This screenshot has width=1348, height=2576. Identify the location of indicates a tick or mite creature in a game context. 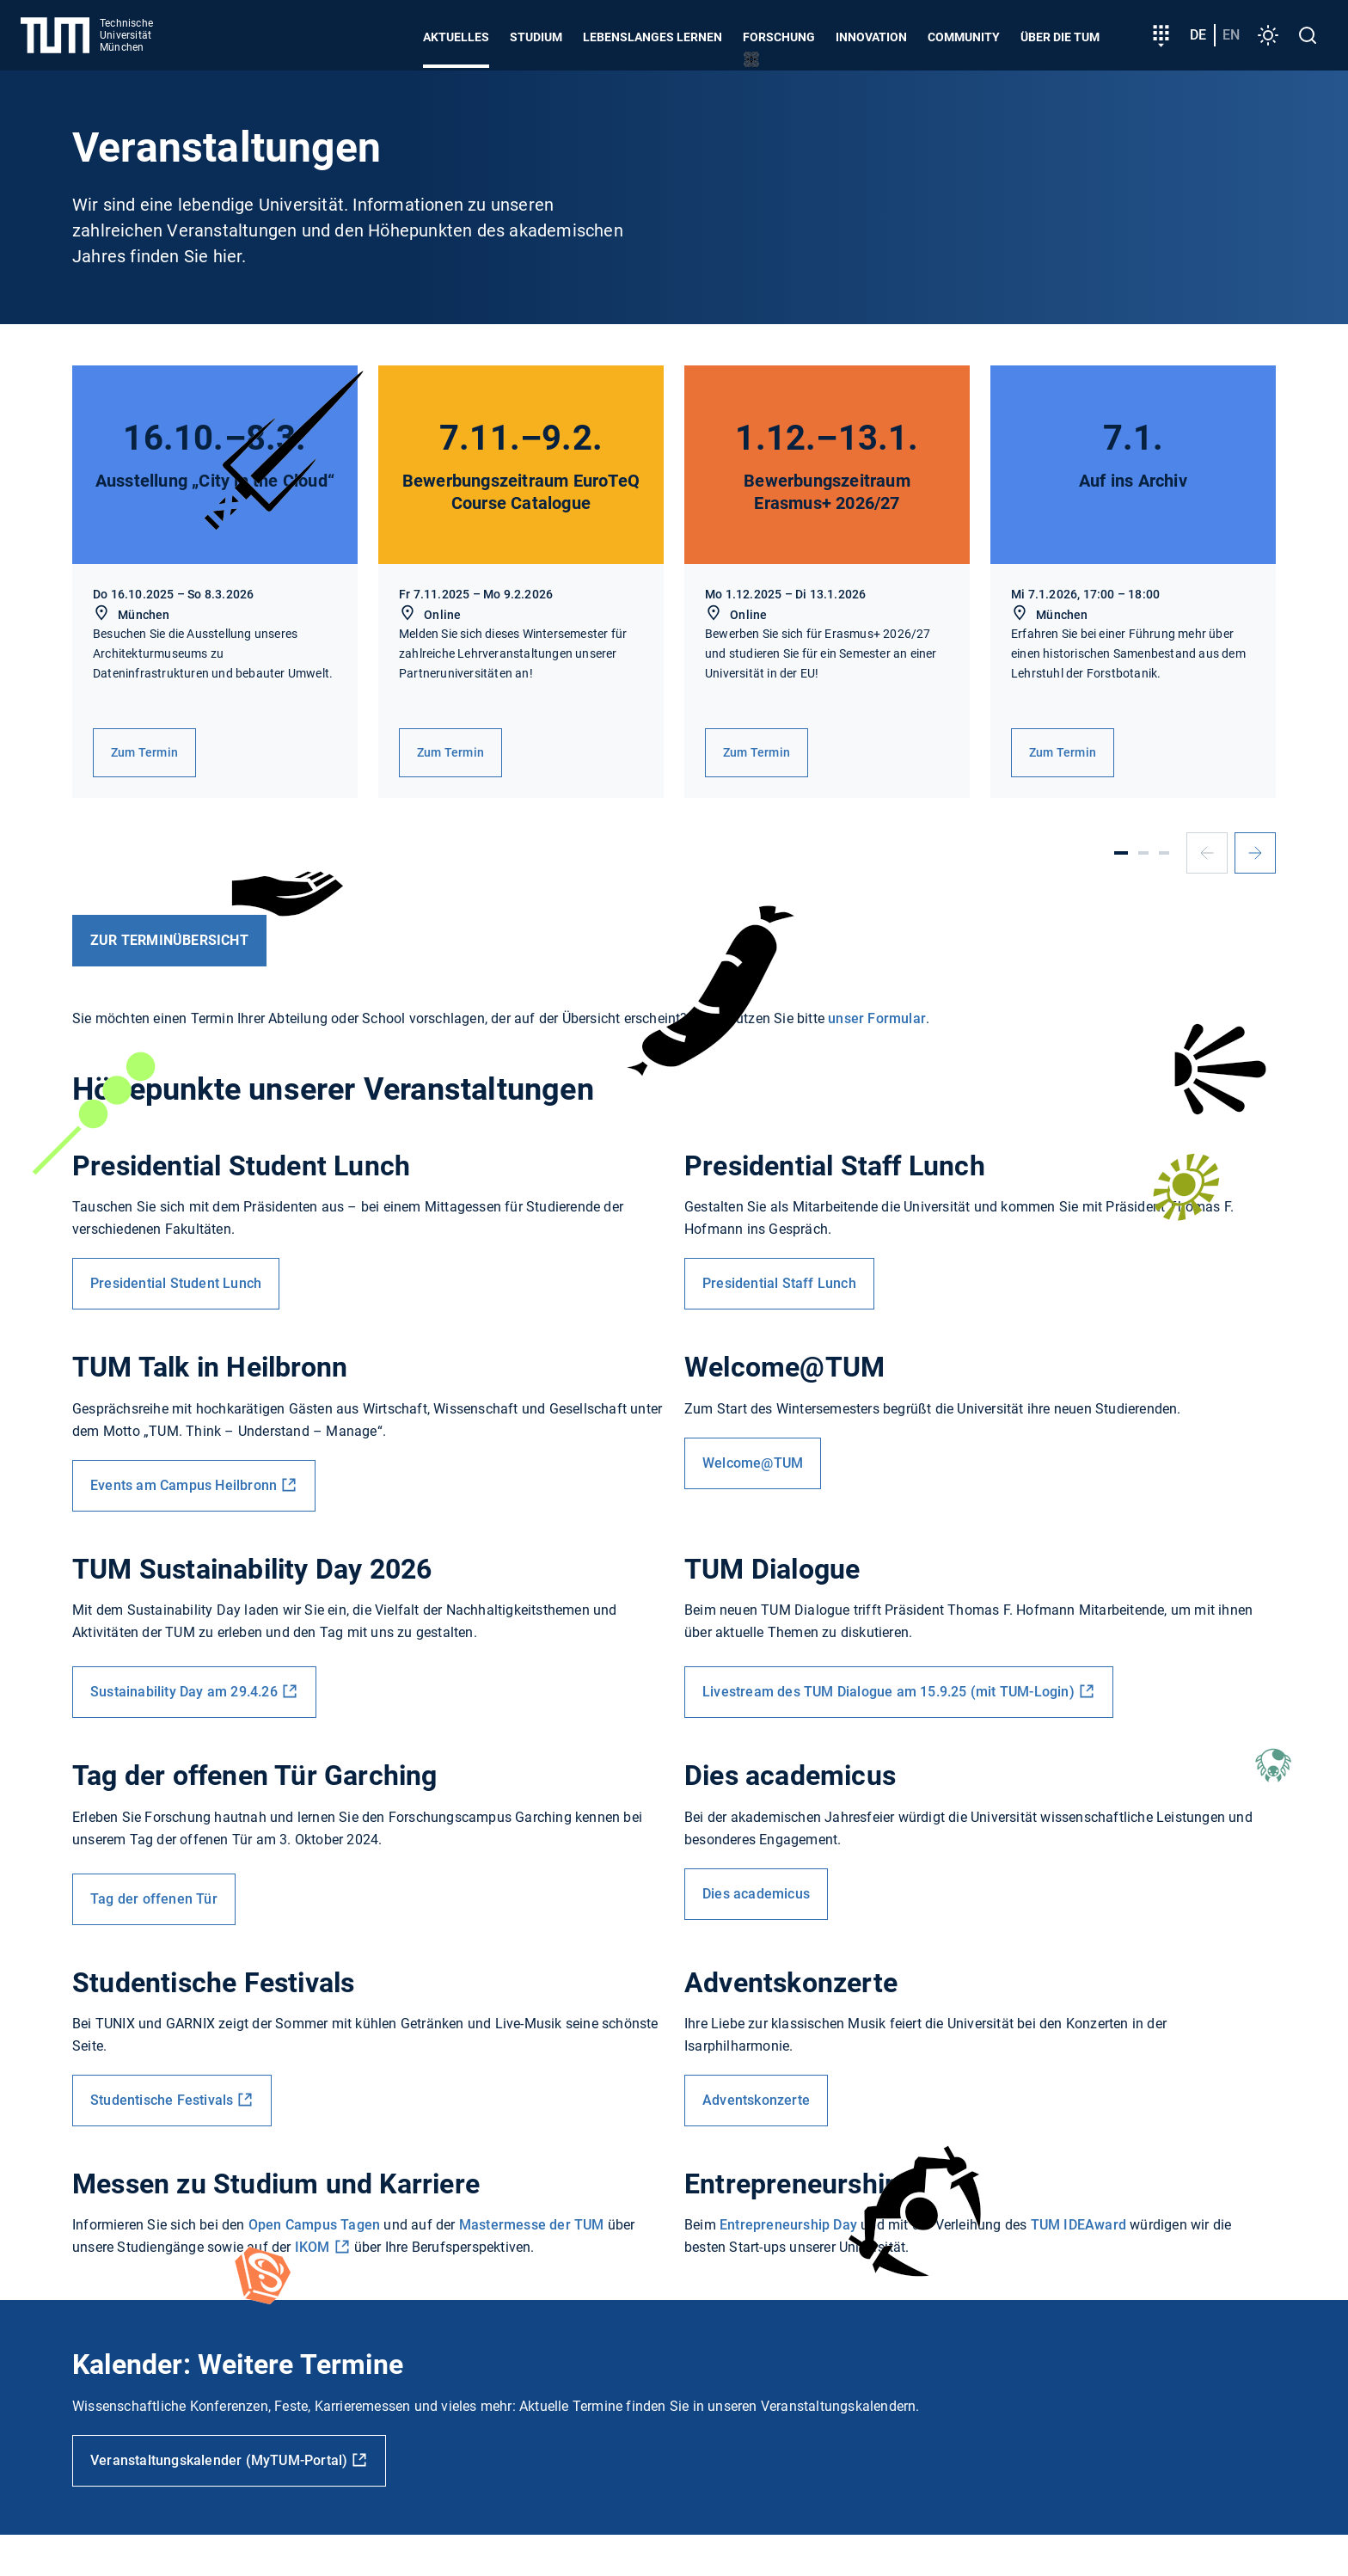
(1272, 1765).